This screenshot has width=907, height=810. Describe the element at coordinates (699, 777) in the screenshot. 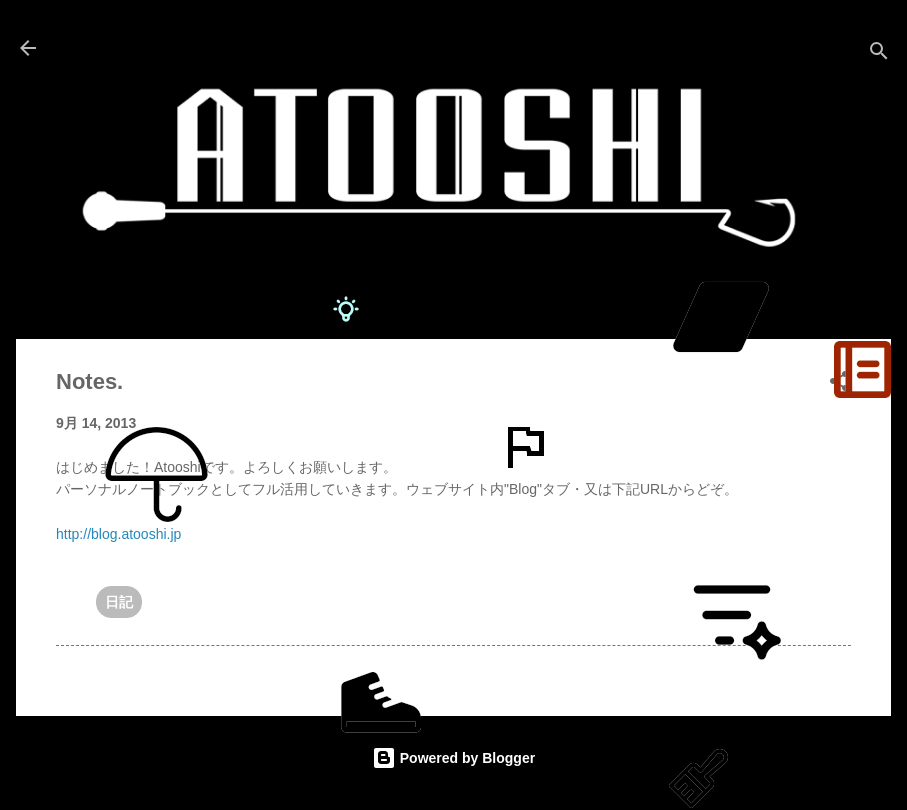

I see `access painting or drawing tools` at that location.